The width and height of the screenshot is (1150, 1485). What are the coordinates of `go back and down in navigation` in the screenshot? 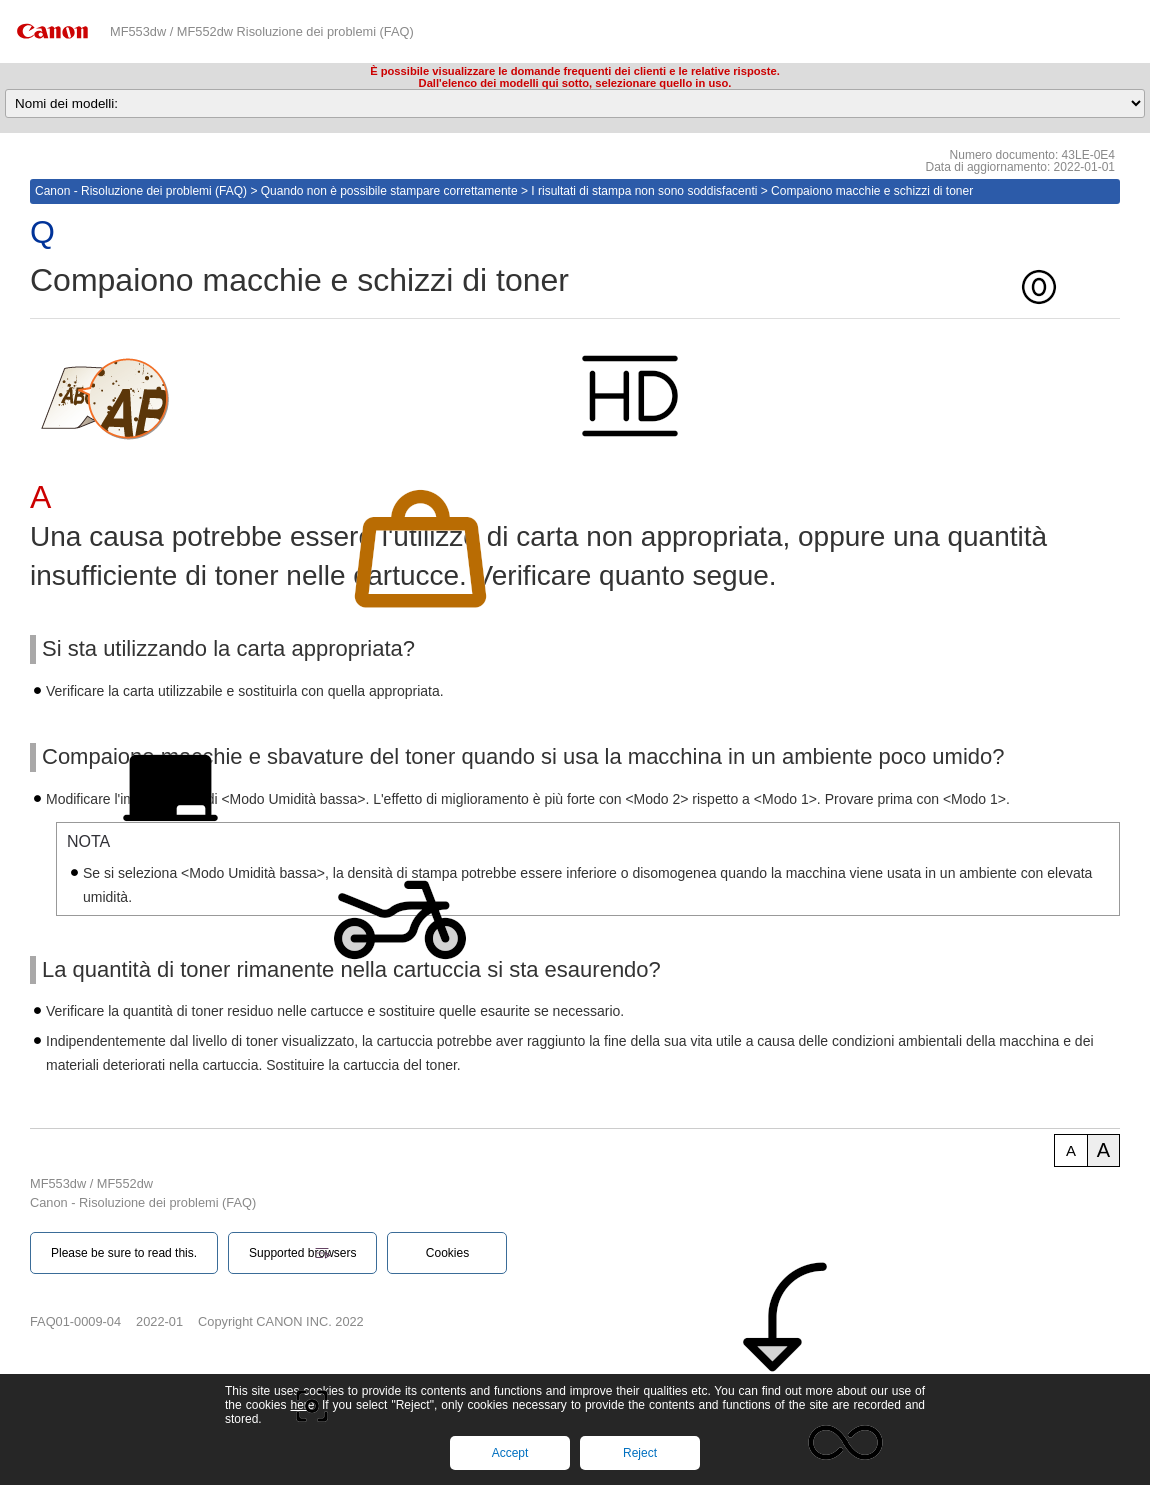 It's located at (785, 1317).